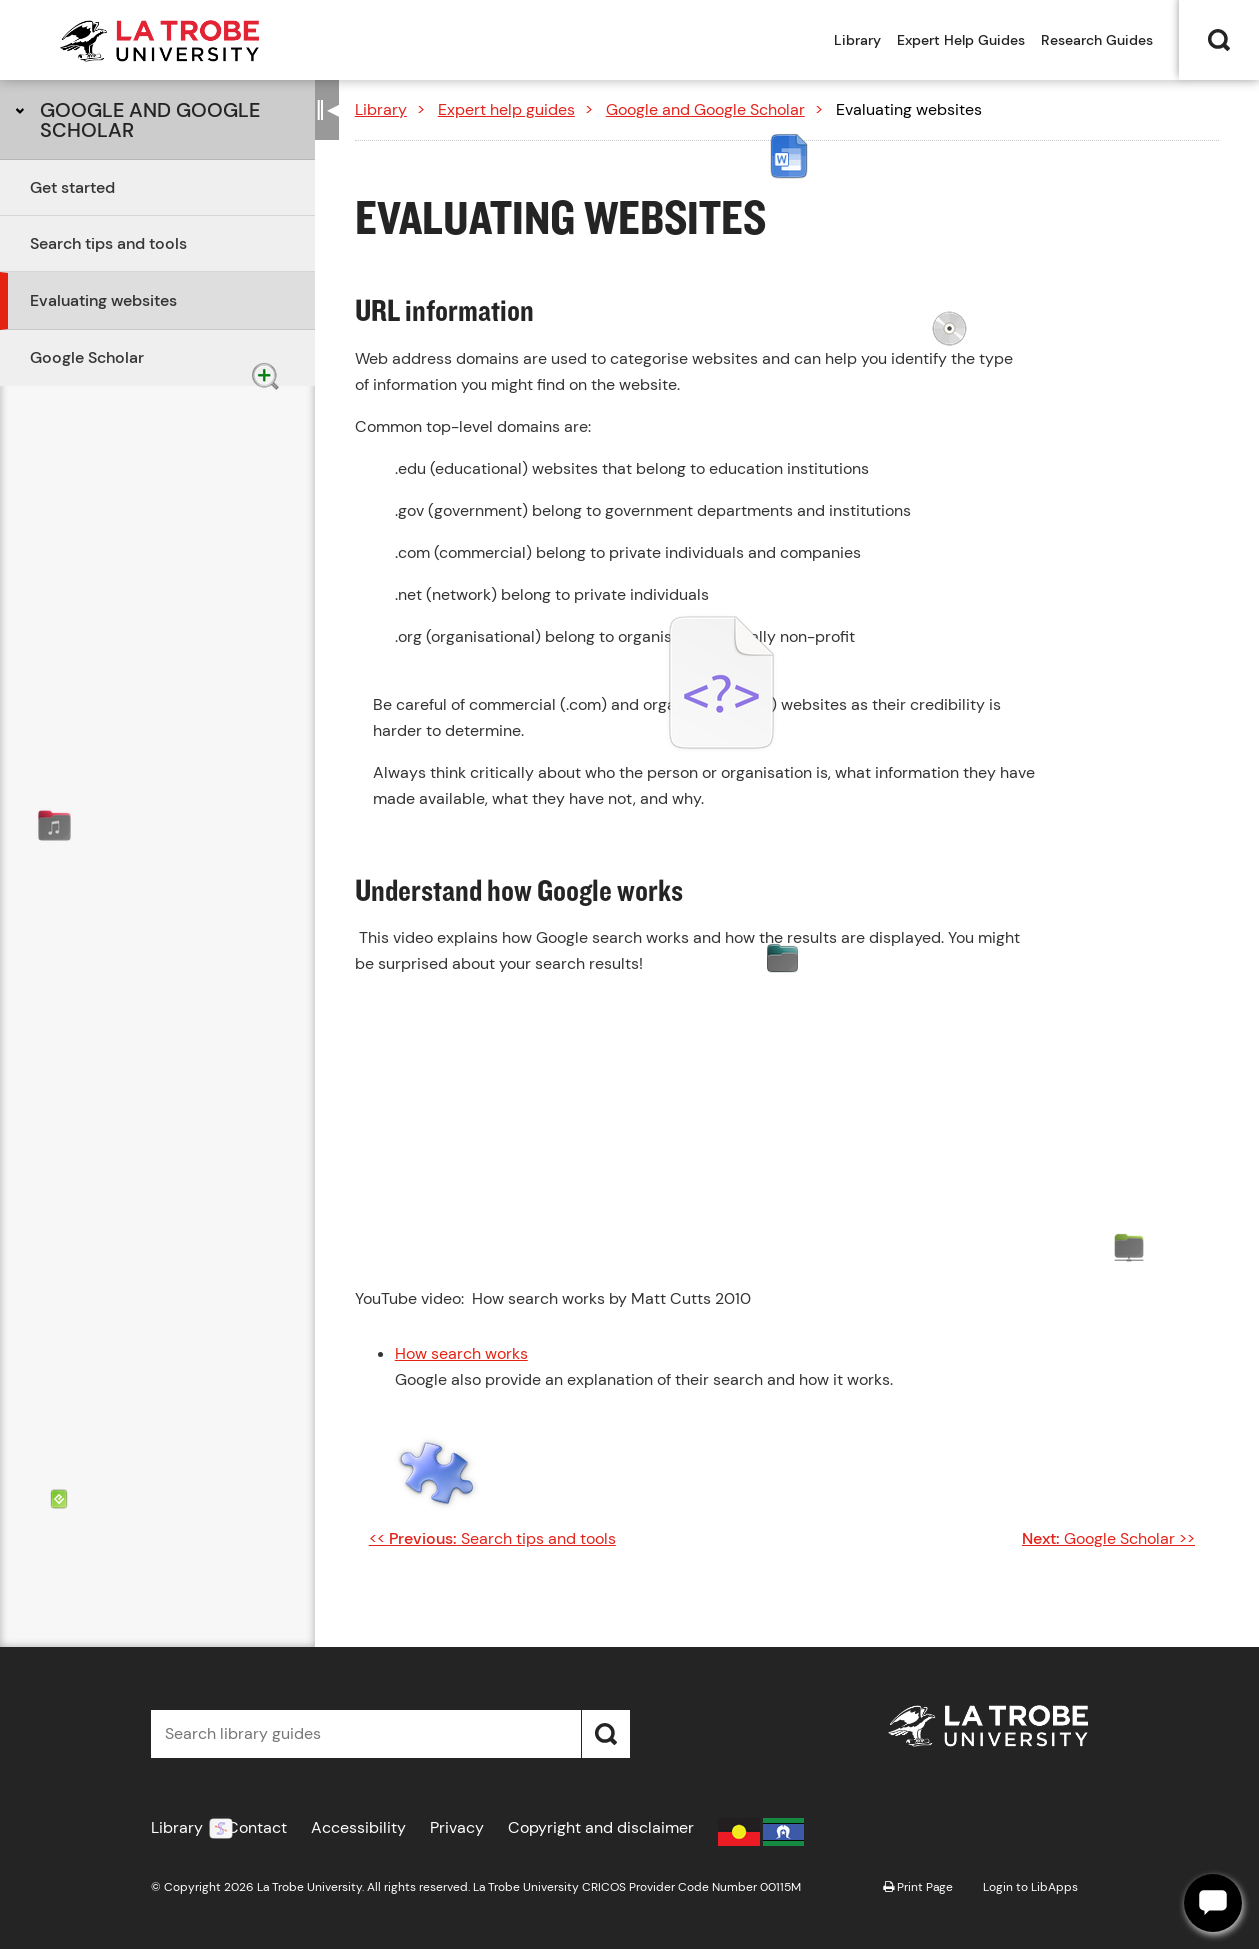 Image resolution: width=1259 pixels, height=1949 pixels. What do you see at coordinates (221, 1828) in the screenshot?
I see `an SVG vector image file` at bounding box center [221, 1828].